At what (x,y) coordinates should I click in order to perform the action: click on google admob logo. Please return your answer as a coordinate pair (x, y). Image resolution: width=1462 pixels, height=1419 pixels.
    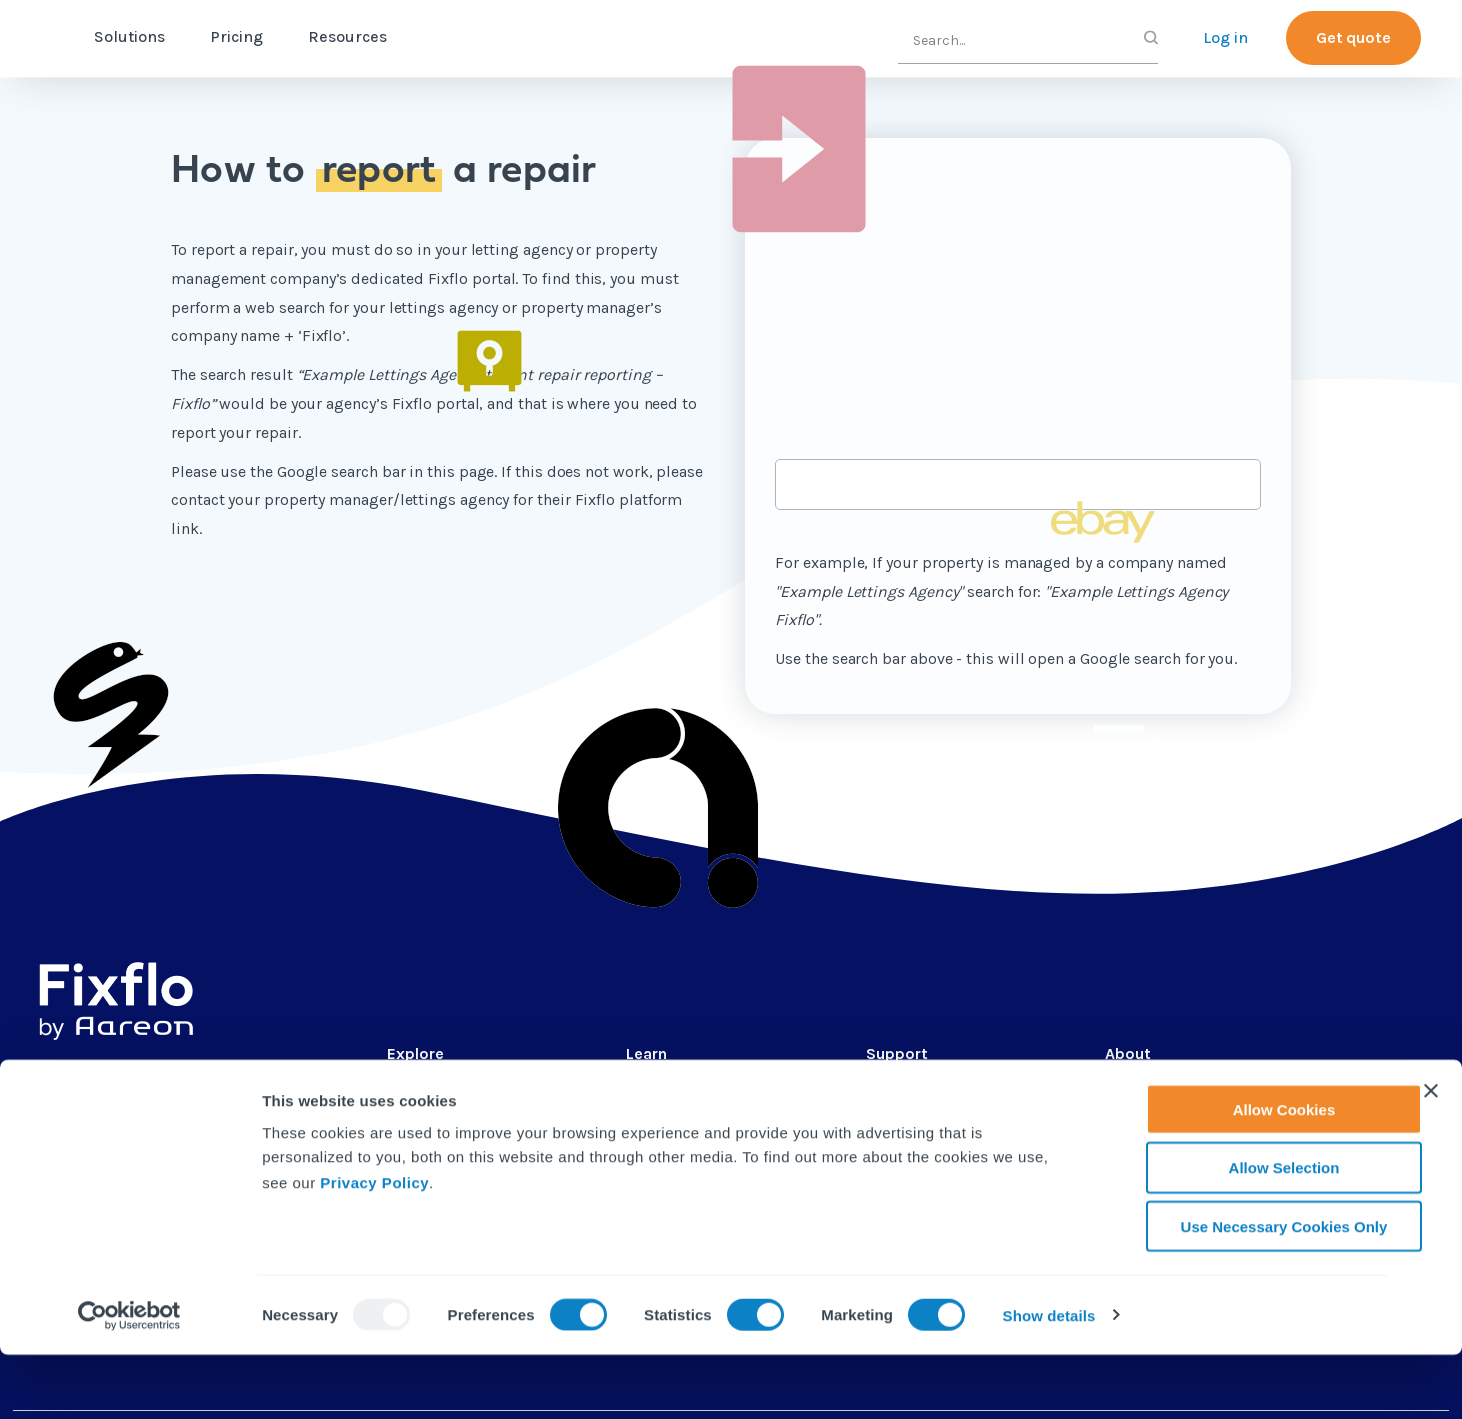
    Looking at the image, I should click on (658, 808).